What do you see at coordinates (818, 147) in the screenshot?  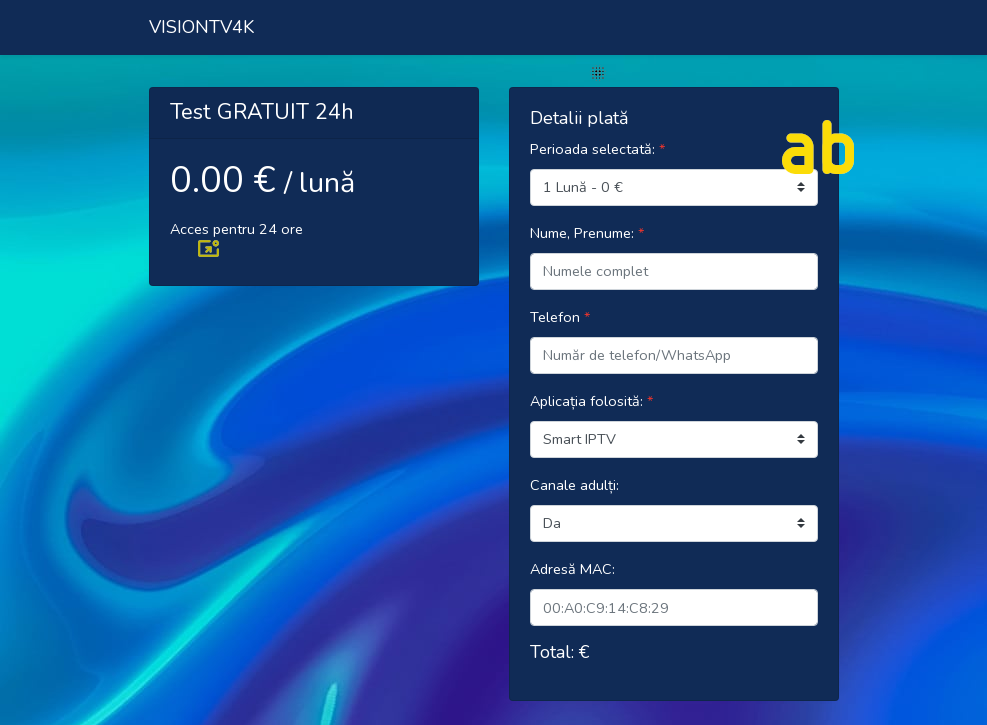 I see `switch to latin alphabet input` at bounding box center [818, 147].